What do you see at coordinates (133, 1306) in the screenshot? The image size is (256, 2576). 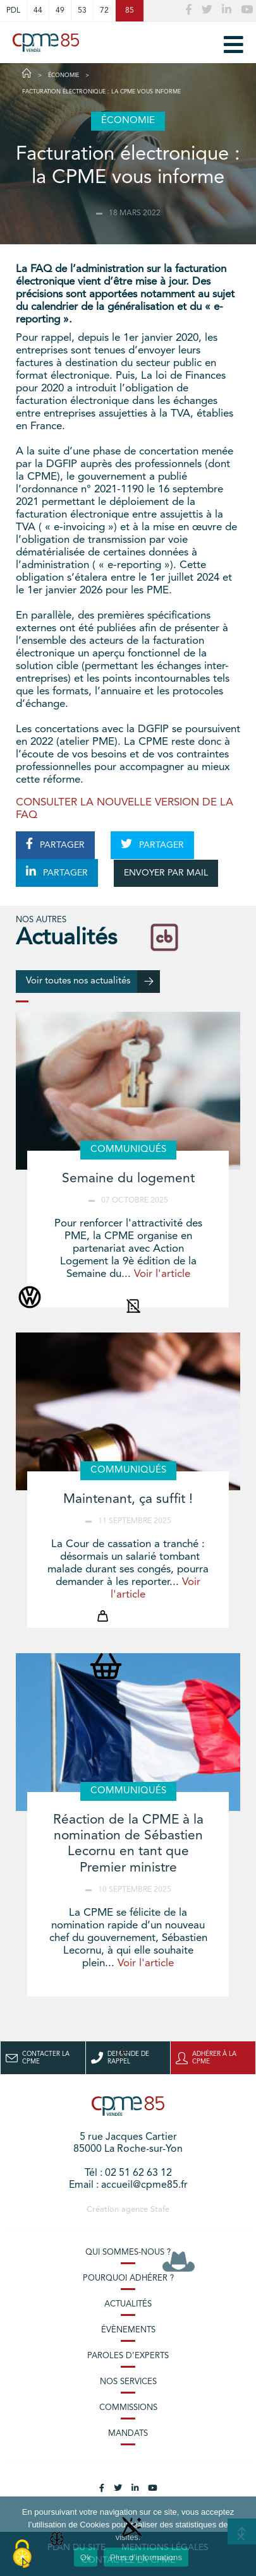 I see `building or location unavailable` at bounding box center [133, 1306].